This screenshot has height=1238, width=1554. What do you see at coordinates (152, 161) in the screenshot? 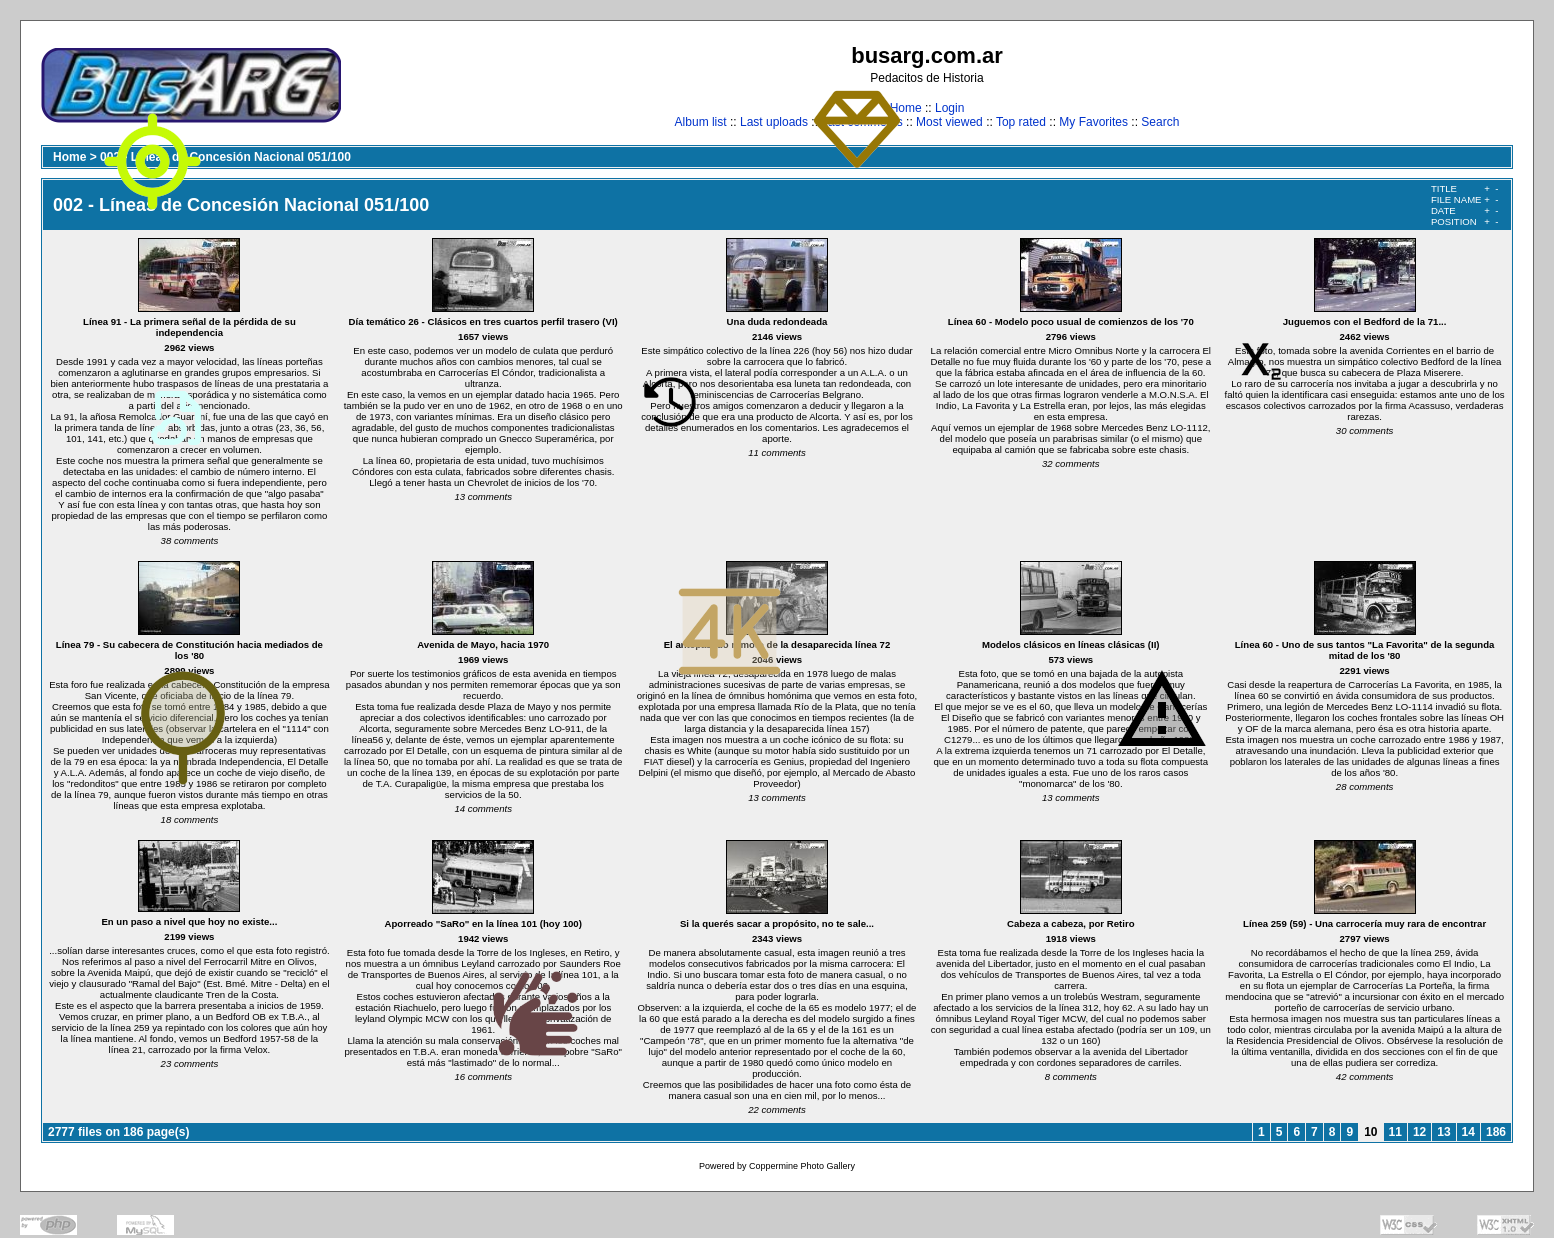
I see `center map on current location` at bounding box center [152, 161].